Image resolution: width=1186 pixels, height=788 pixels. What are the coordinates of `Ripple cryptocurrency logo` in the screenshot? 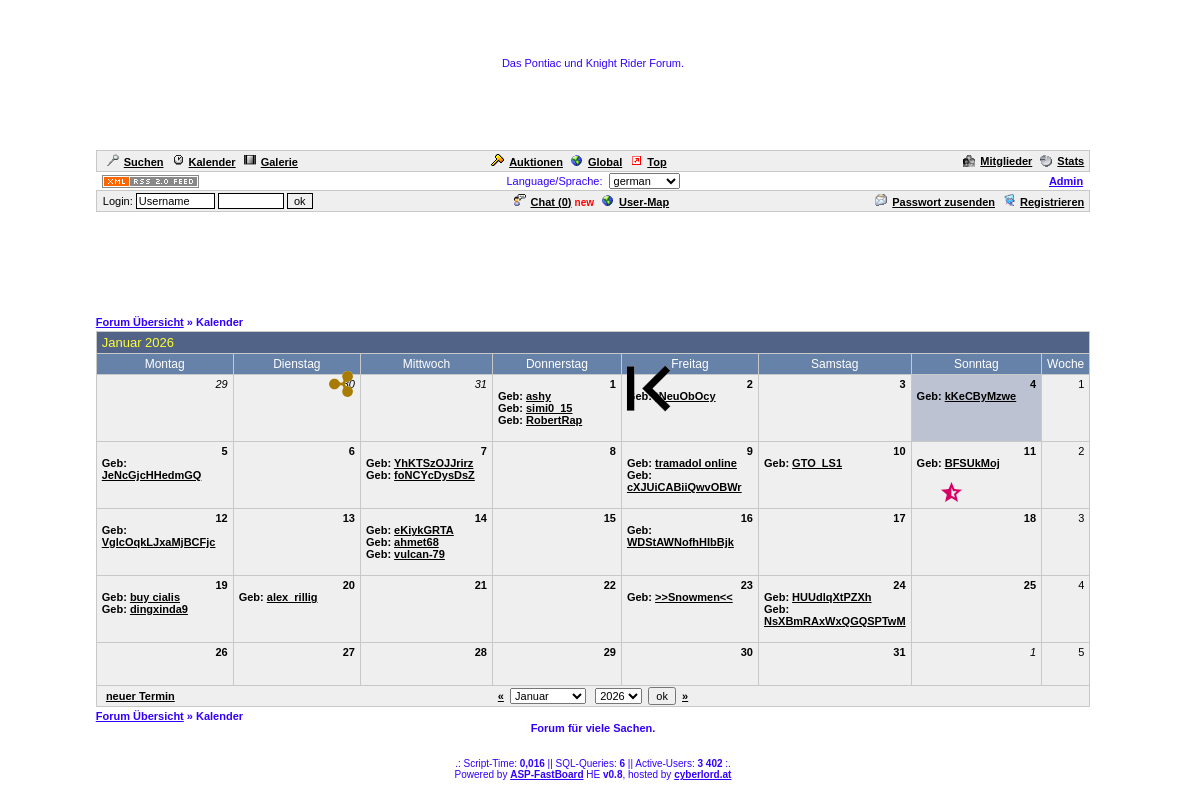 It's located at (341, 384).